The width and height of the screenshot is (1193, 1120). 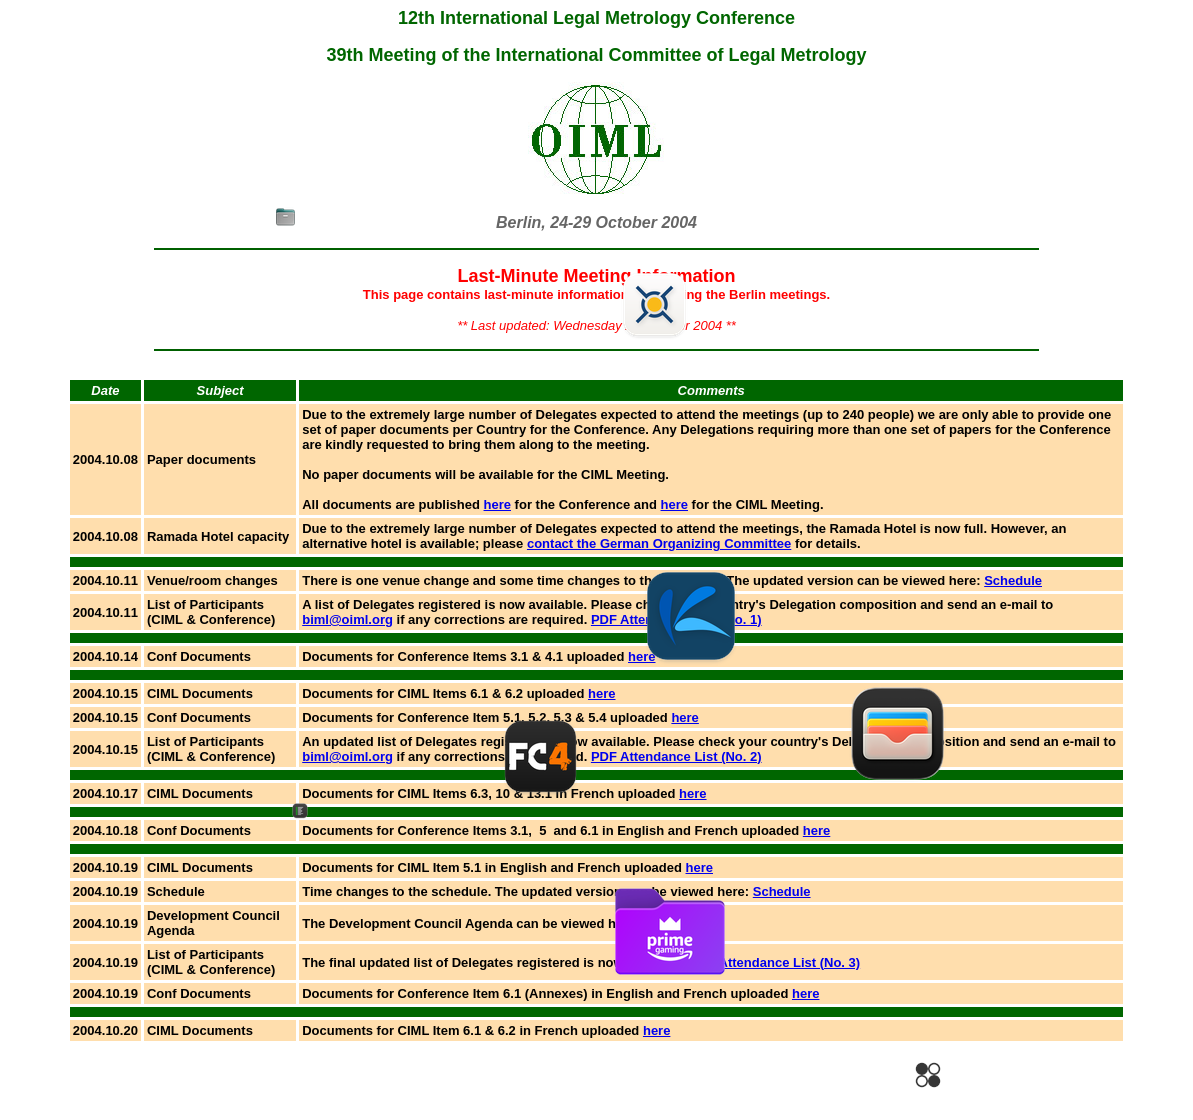 I want to click on launch the KaOS linux distribution app, so click(x=691, y=616).